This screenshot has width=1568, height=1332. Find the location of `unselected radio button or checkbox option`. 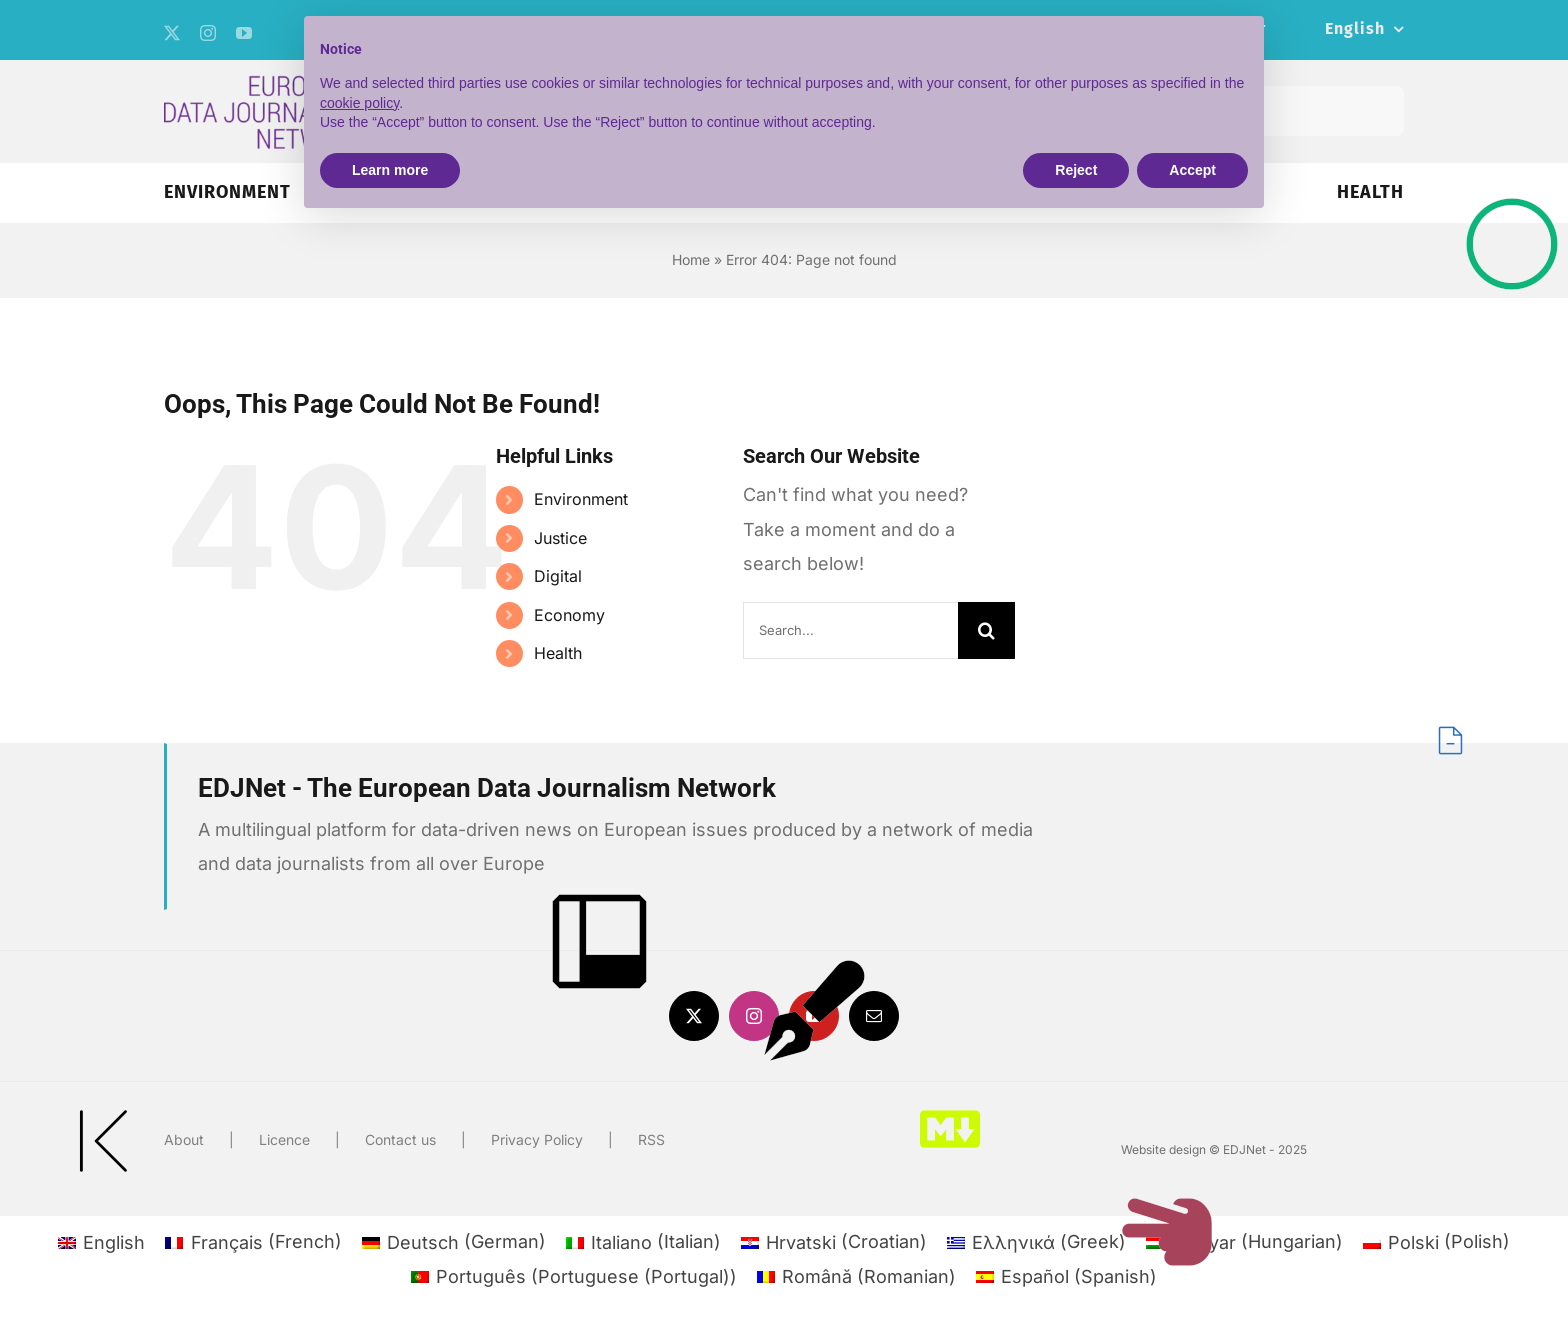

unselected radio button or checkbox option is located at coordinates (1512, 244).